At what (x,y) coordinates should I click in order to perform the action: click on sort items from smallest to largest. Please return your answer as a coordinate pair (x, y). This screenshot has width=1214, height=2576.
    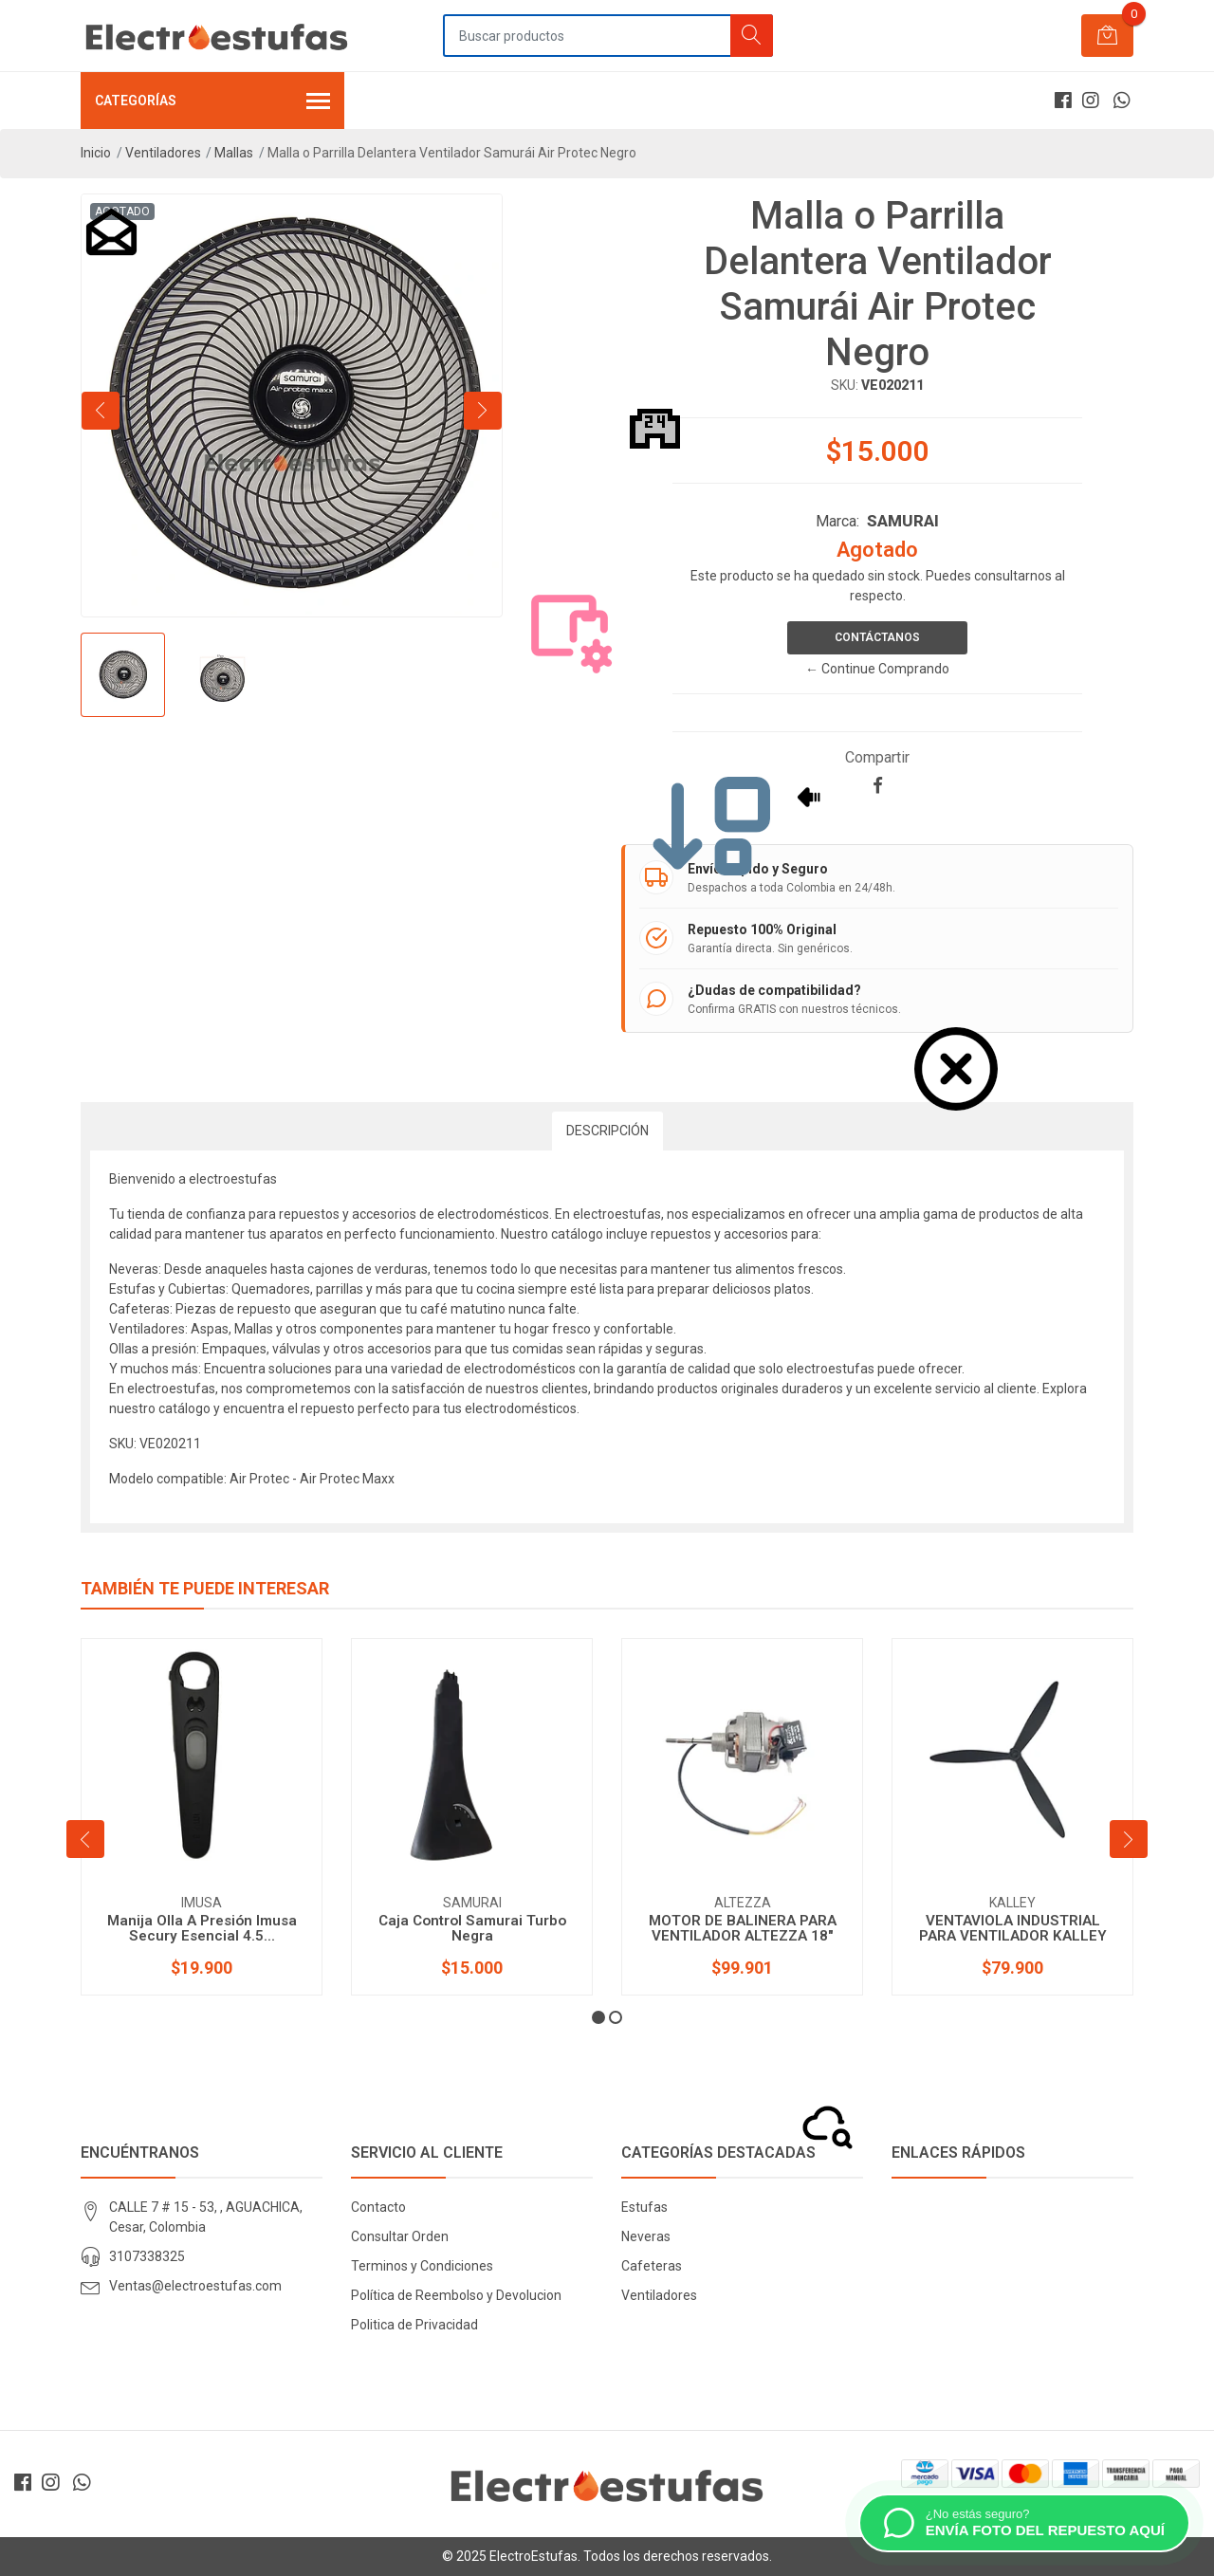
    Looking at the image, I should click on (708, 826).